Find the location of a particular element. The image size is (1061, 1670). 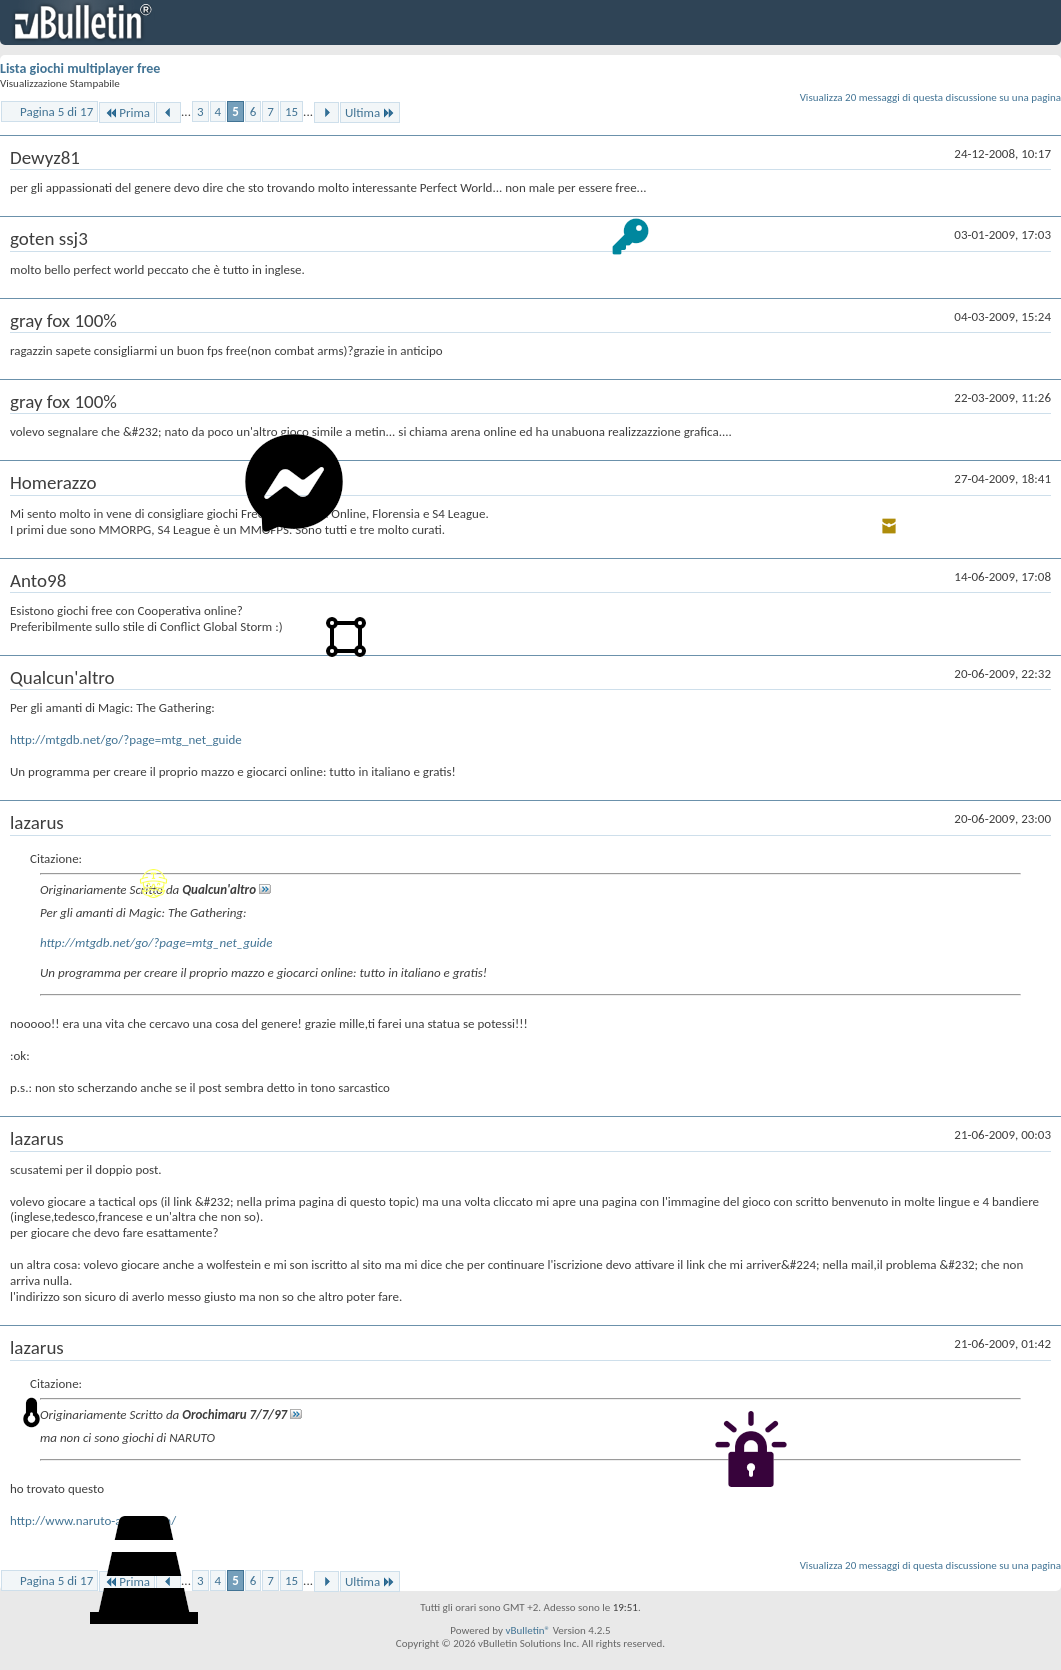

indicates a road closure or blocked route is located at coordinates (144, 1570).